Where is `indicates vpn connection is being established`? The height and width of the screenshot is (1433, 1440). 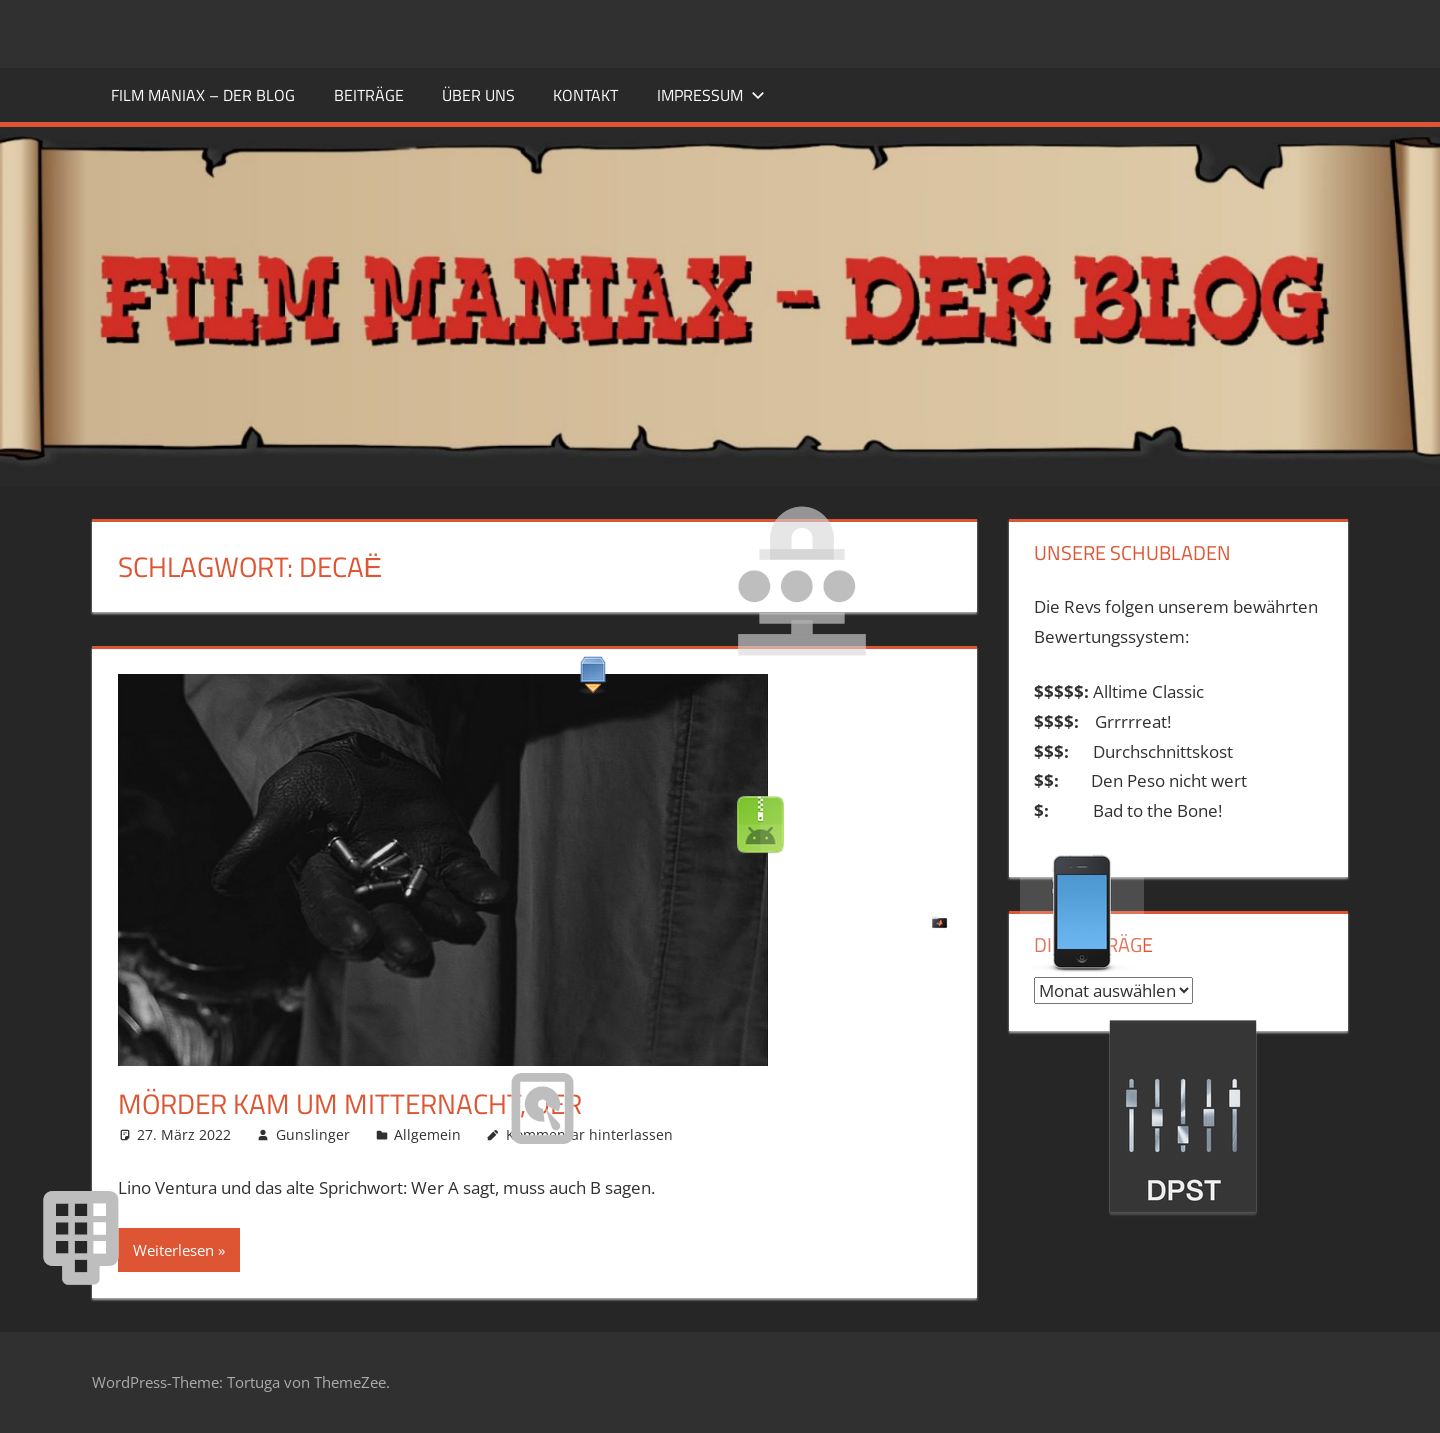 indicates vpn connection is being established is located at coordinates (802, 581).